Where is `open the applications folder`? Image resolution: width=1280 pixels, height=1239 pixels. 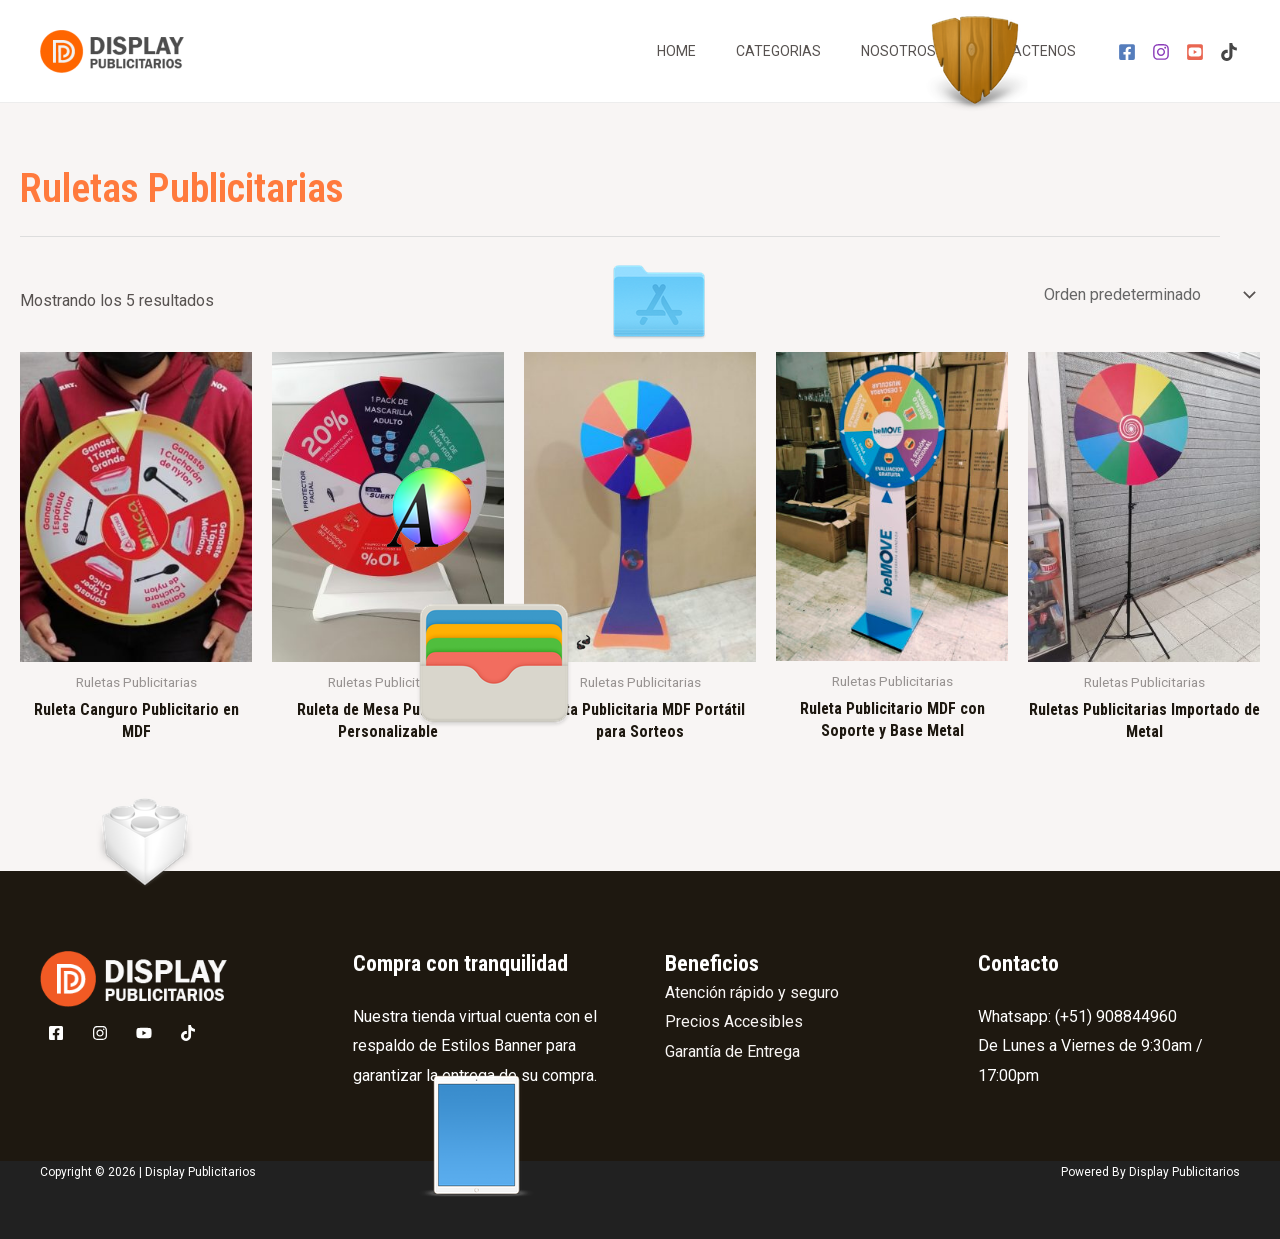
open the applications folder is located at coordinates (659, 301).